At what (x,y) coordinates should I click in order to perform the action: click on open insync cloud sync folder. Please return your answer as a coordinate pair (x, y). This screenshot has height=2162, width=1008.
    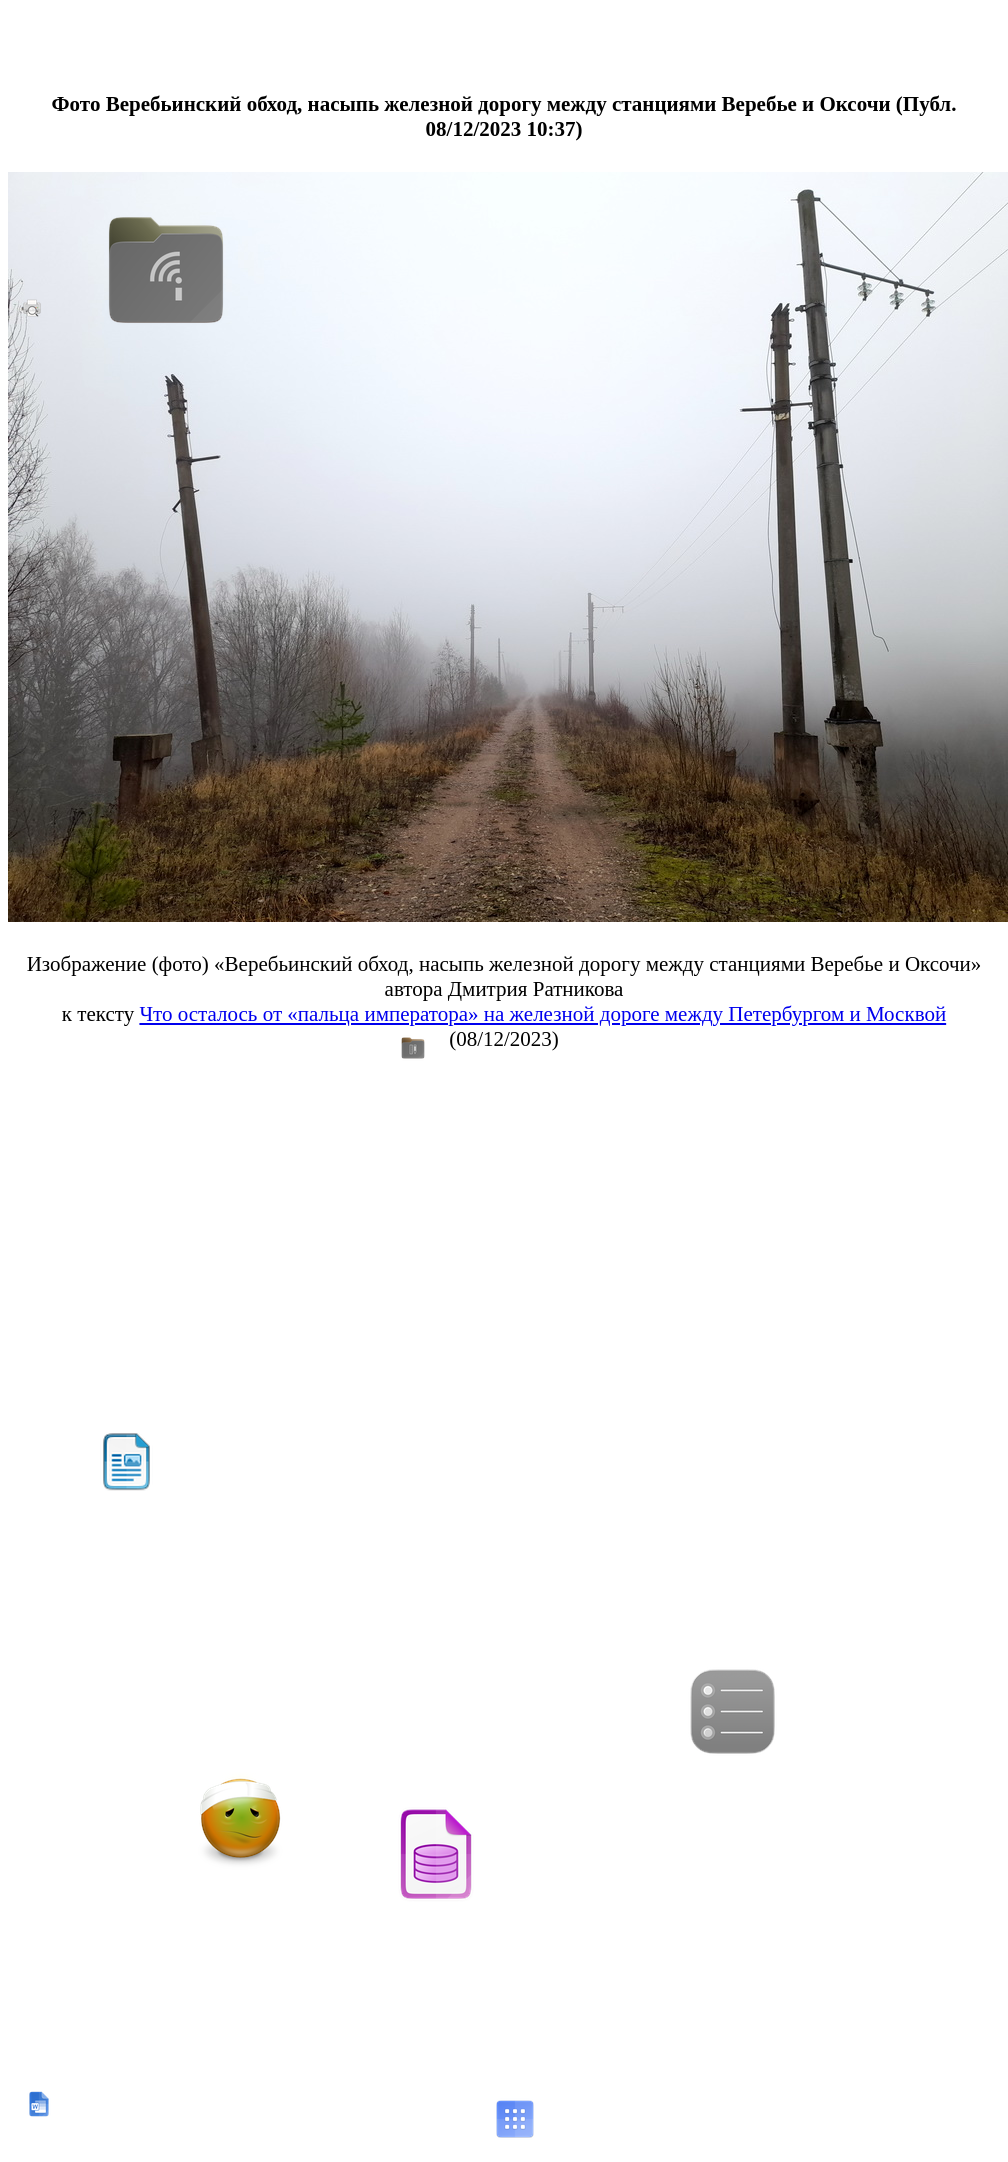
    Looking at the image, I should click on (166, 270).